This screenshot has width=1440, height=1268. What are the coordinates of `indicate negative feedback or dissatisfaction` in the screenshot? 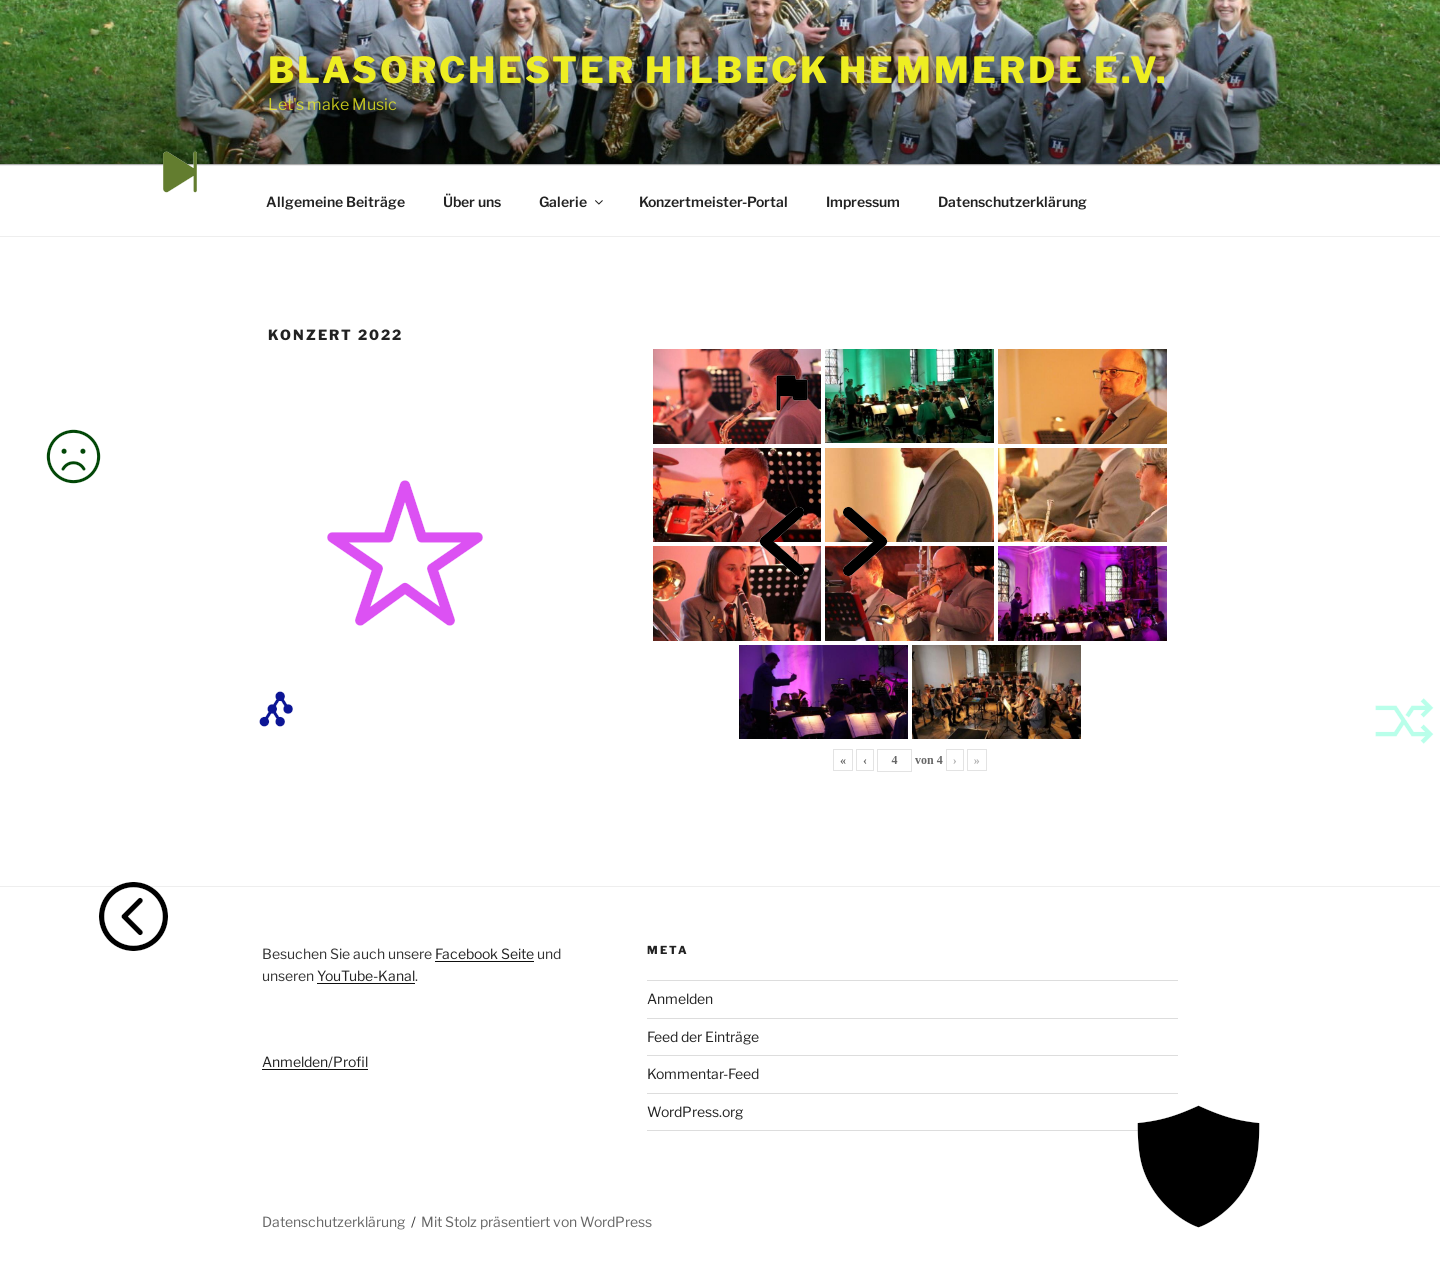 It's located at (73, 456).